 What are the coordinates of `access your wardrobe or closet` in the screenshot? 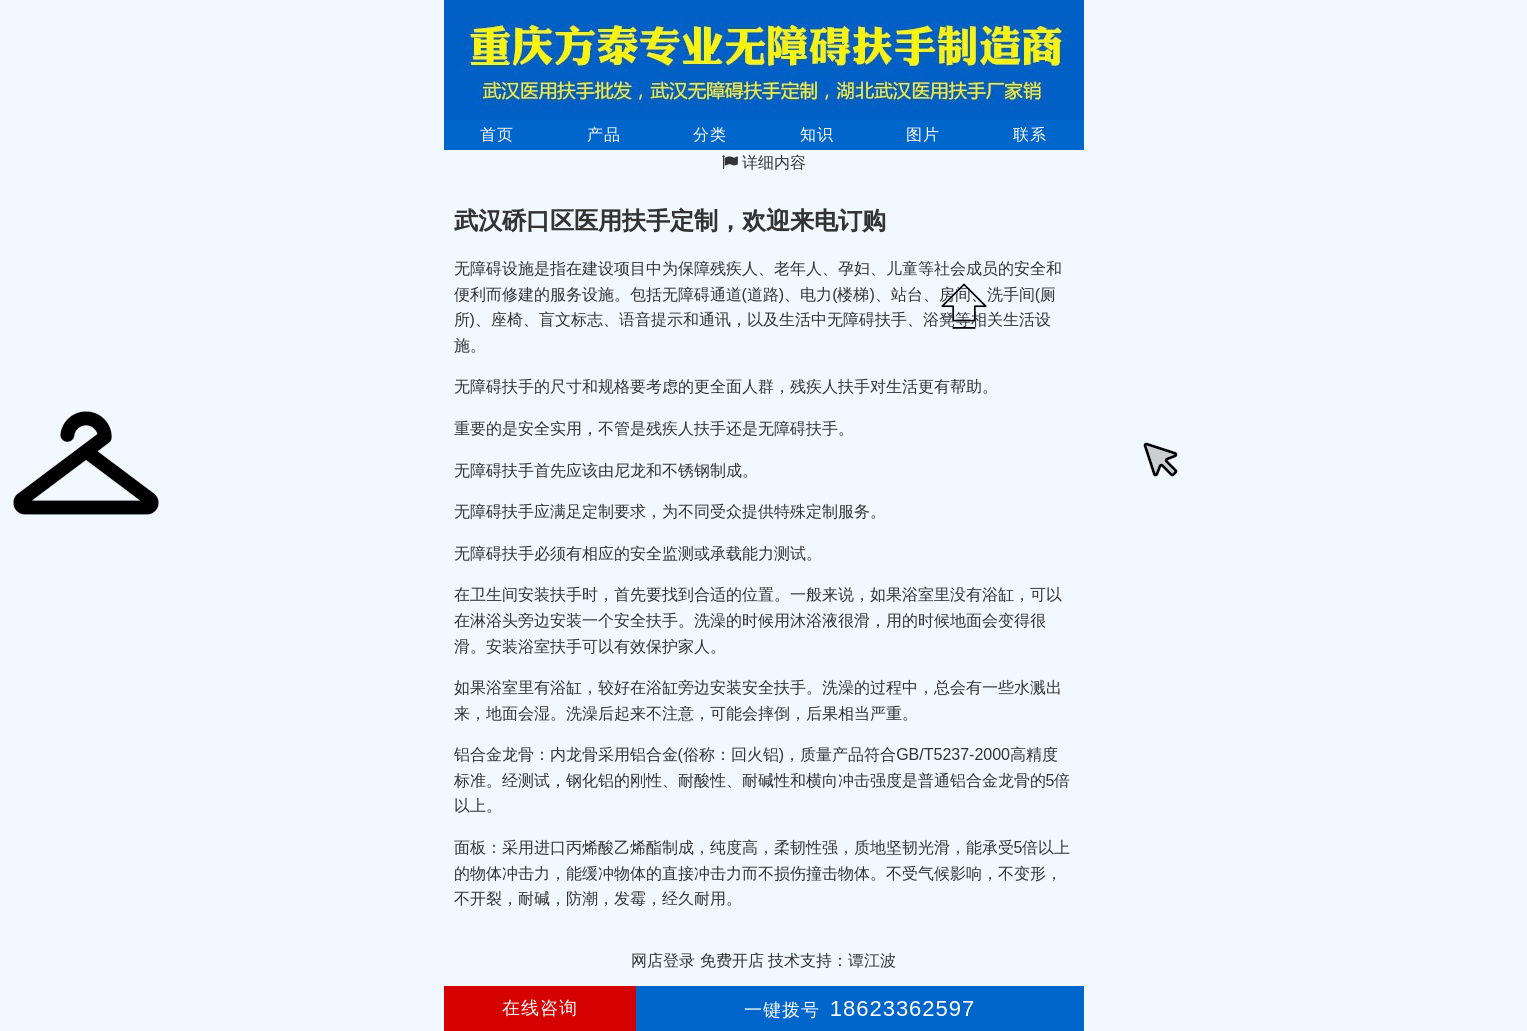 It's located at (86, 470).